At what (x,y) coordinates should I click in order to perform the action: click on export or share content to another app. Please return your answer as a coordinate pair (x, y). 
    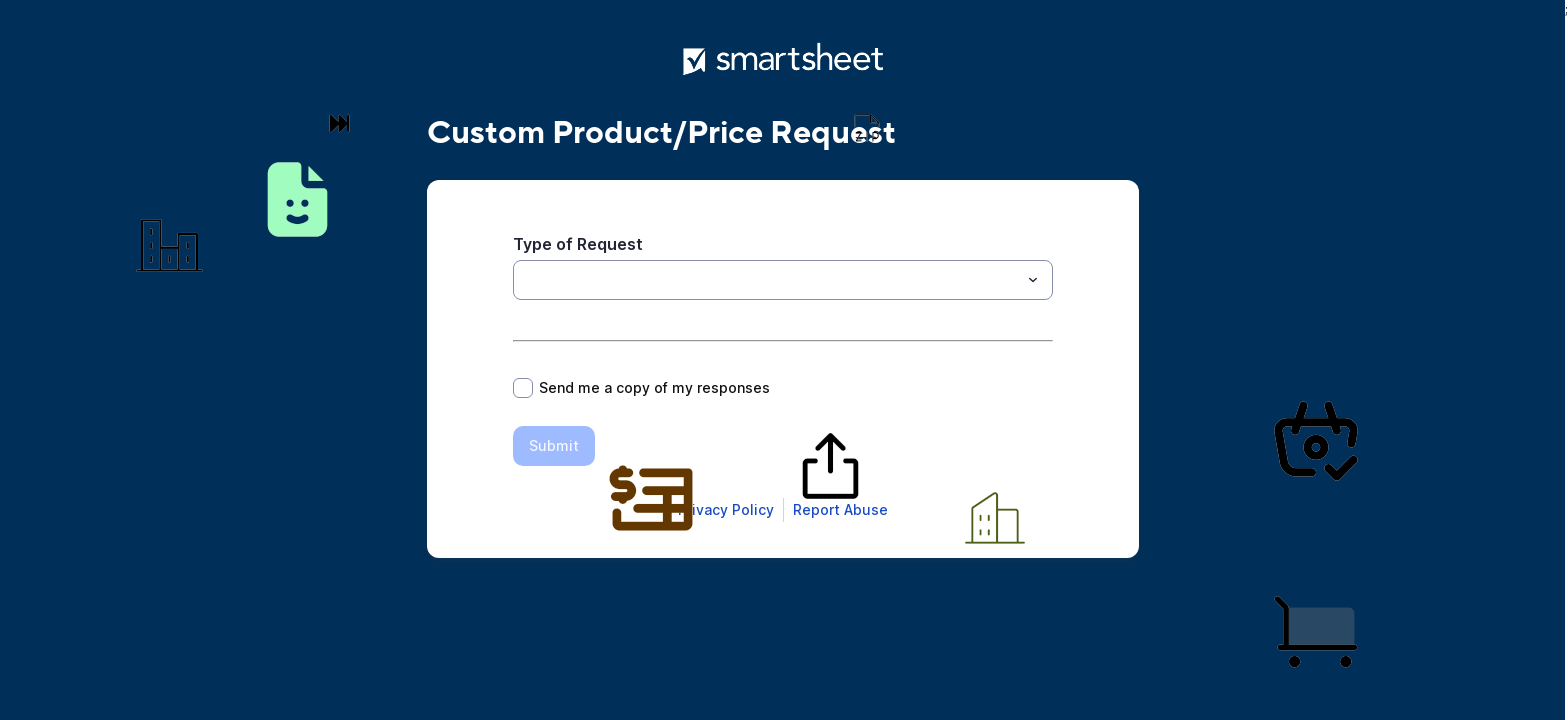
    Looking at the image, I should click on (830, 468).